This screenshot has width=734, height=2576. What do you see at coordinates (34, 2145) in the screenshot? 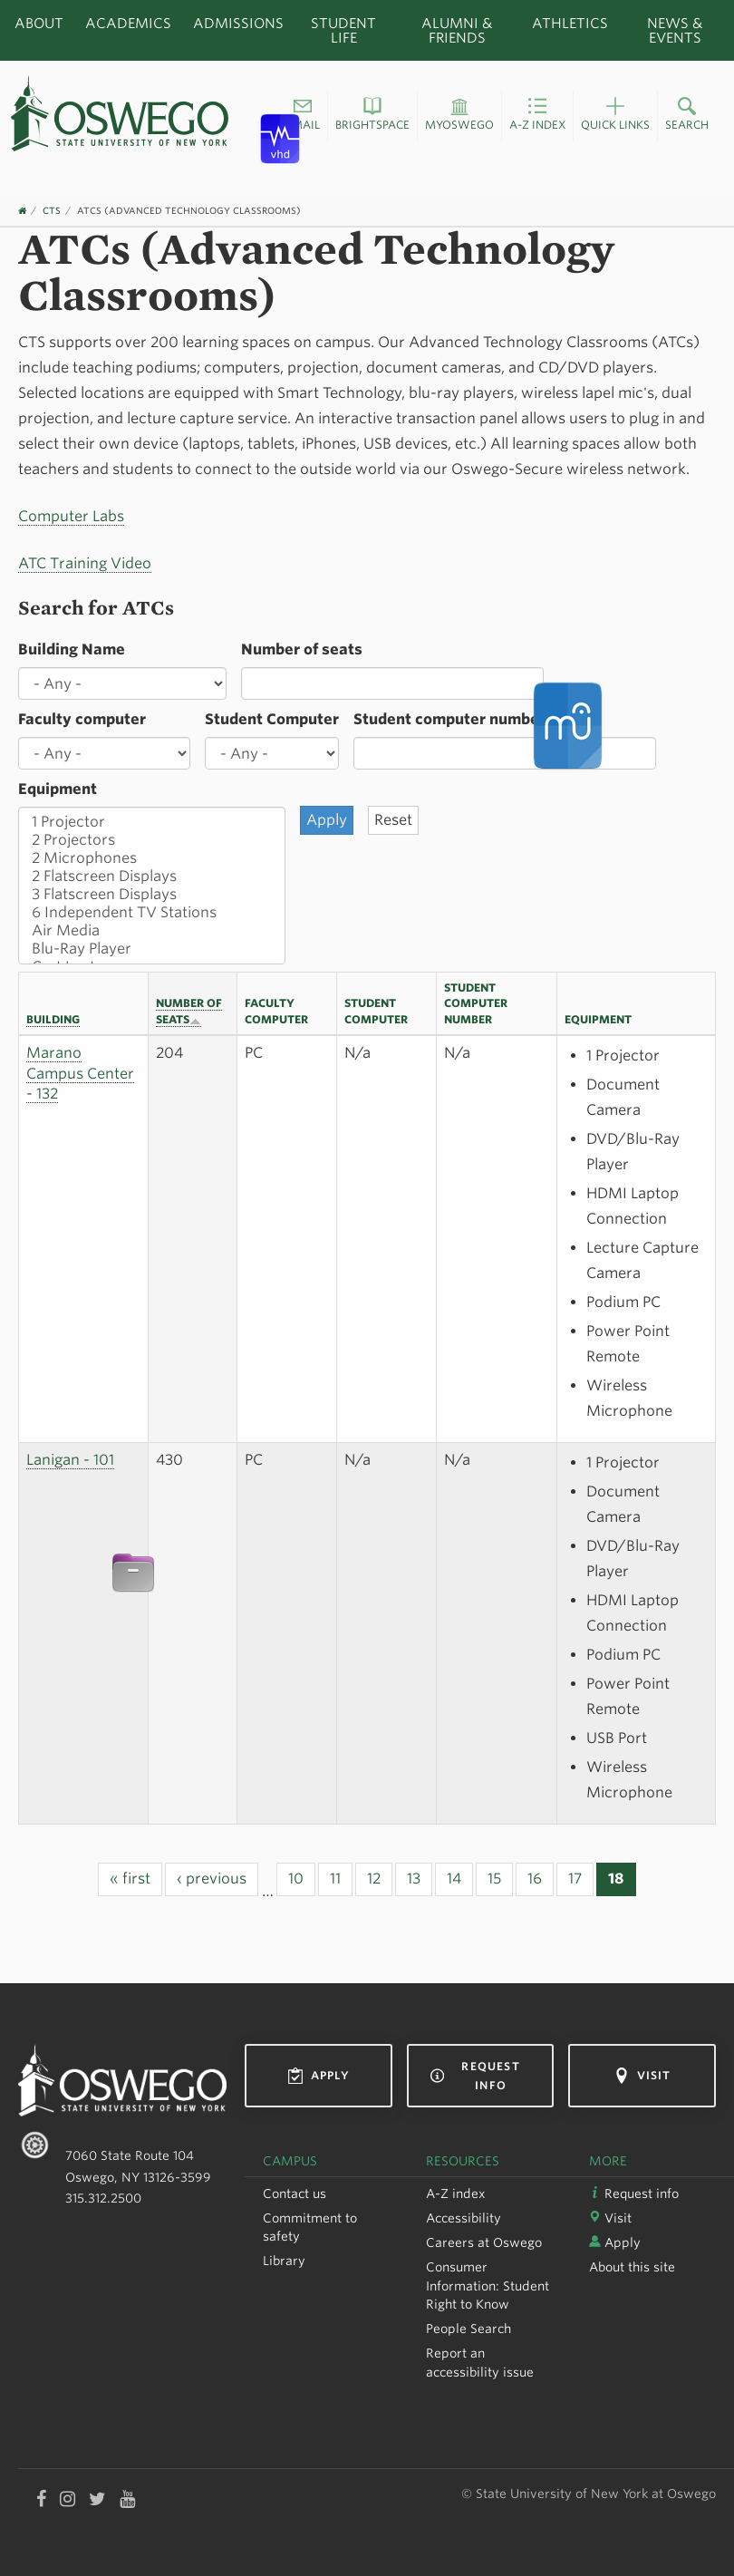
I see `open system settings` at bounding box center [34, 2145].